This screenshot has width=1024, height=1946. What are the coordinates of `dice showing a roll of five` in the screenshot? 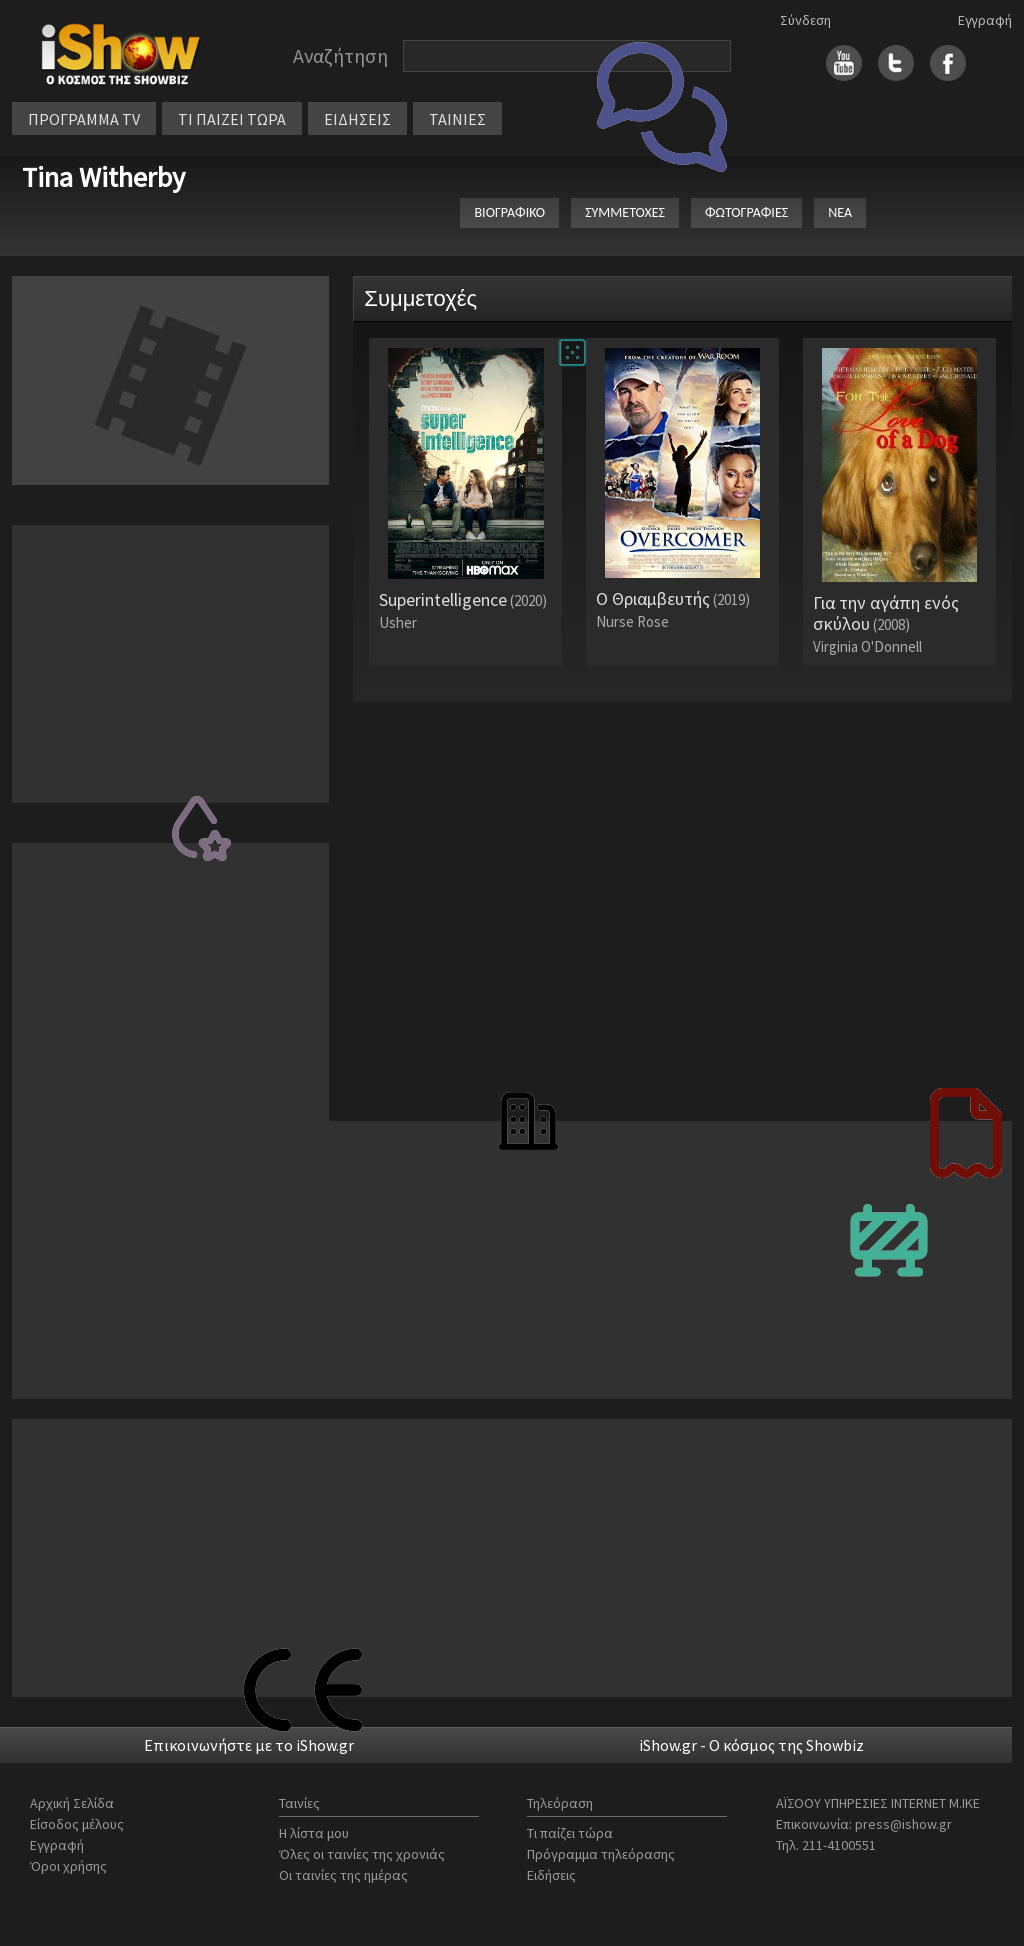 It's located at (572, 352).